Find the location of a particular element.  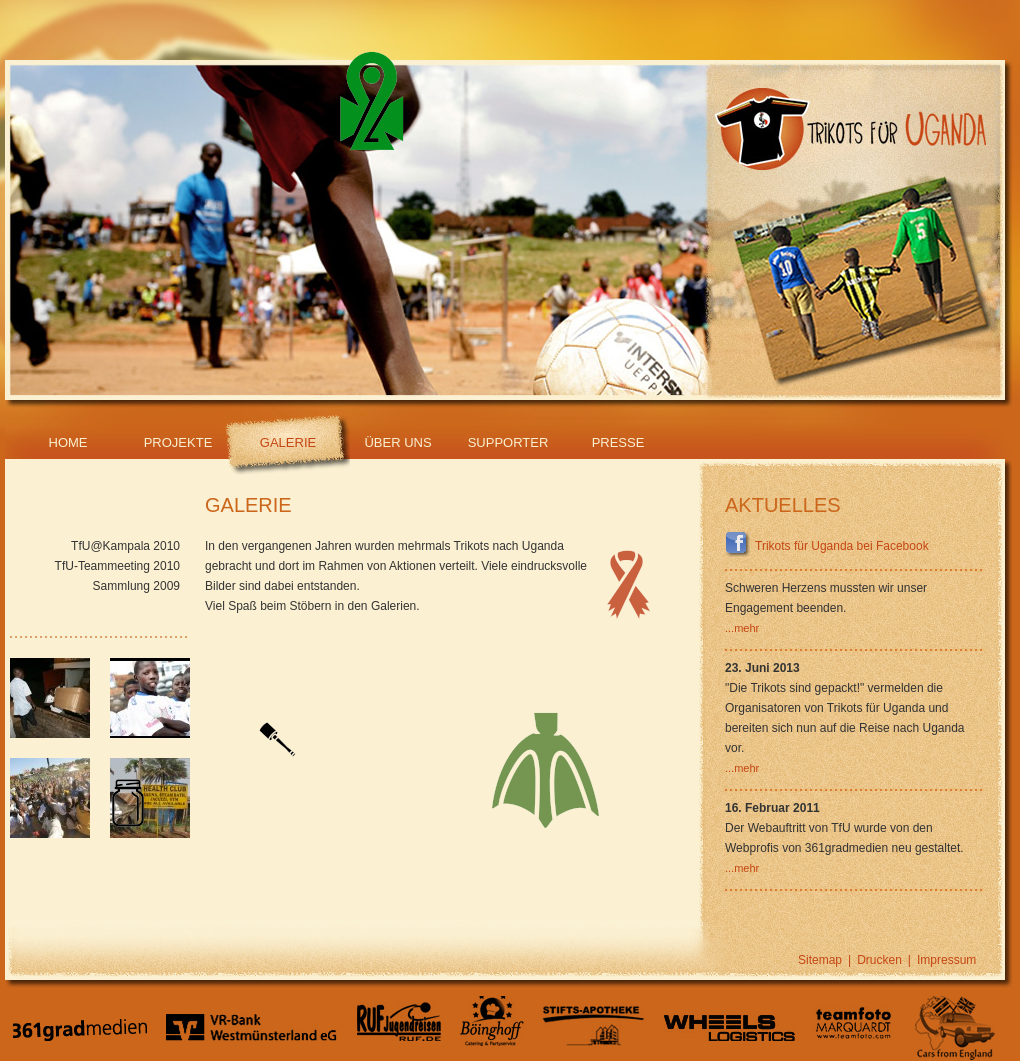

access preserved items or storage is located at coordinates (128, 803).